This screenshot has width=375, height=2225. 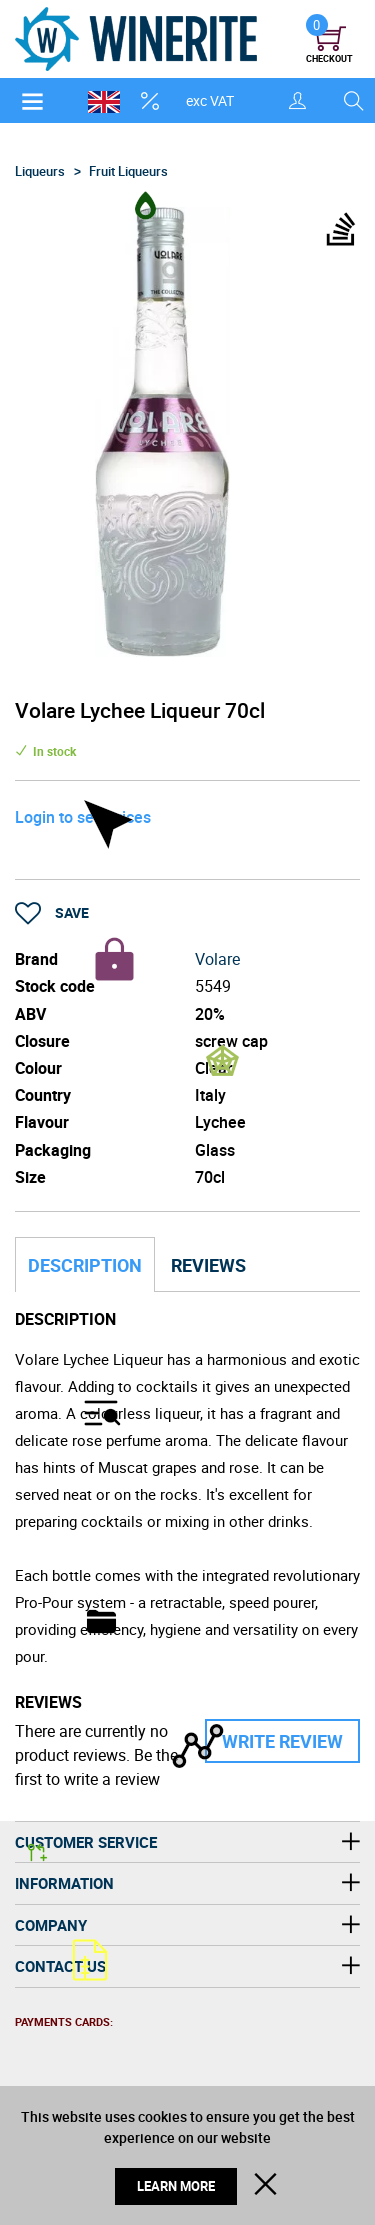 What do you see at coordinates (114, 961) in the screenshot?
I see `indicates a locked or secured item` at bounding box center [114, 961].